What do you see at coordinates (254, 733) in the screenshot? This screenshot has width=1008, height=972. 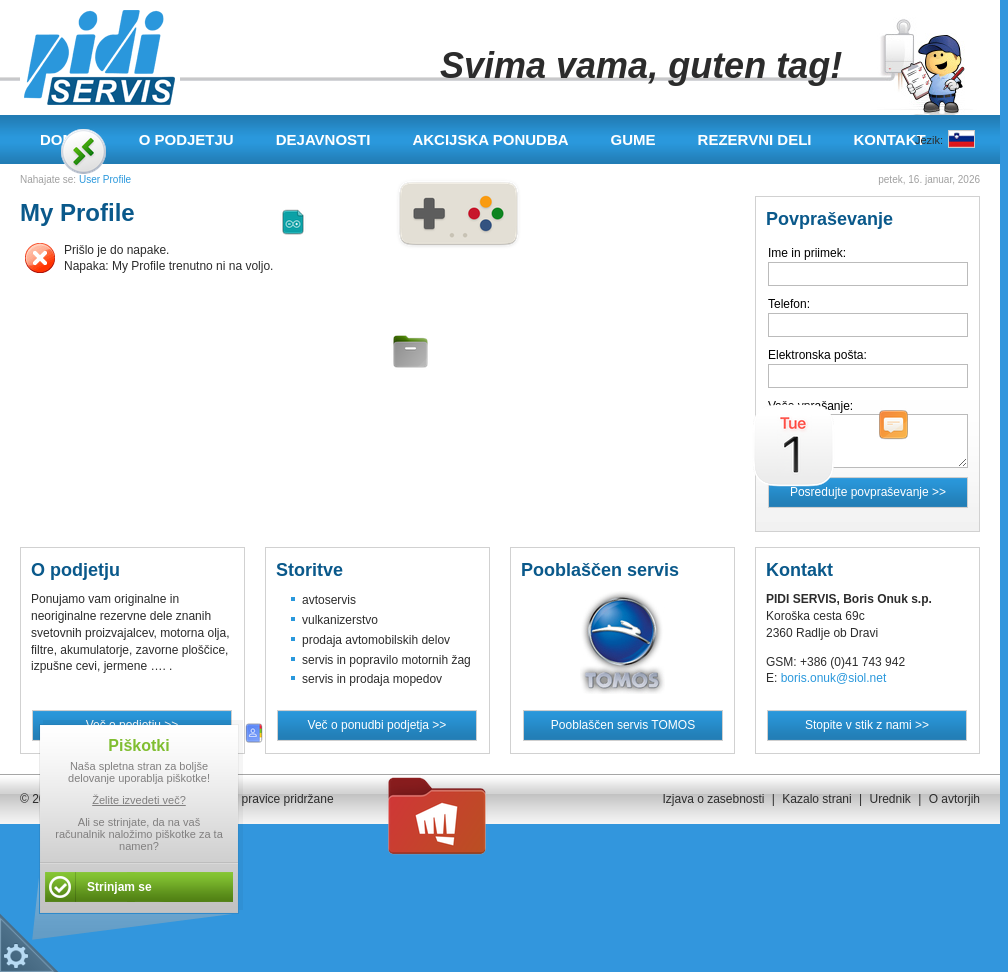 I see `open your contacts or address book` at bounding box center [254, 733].